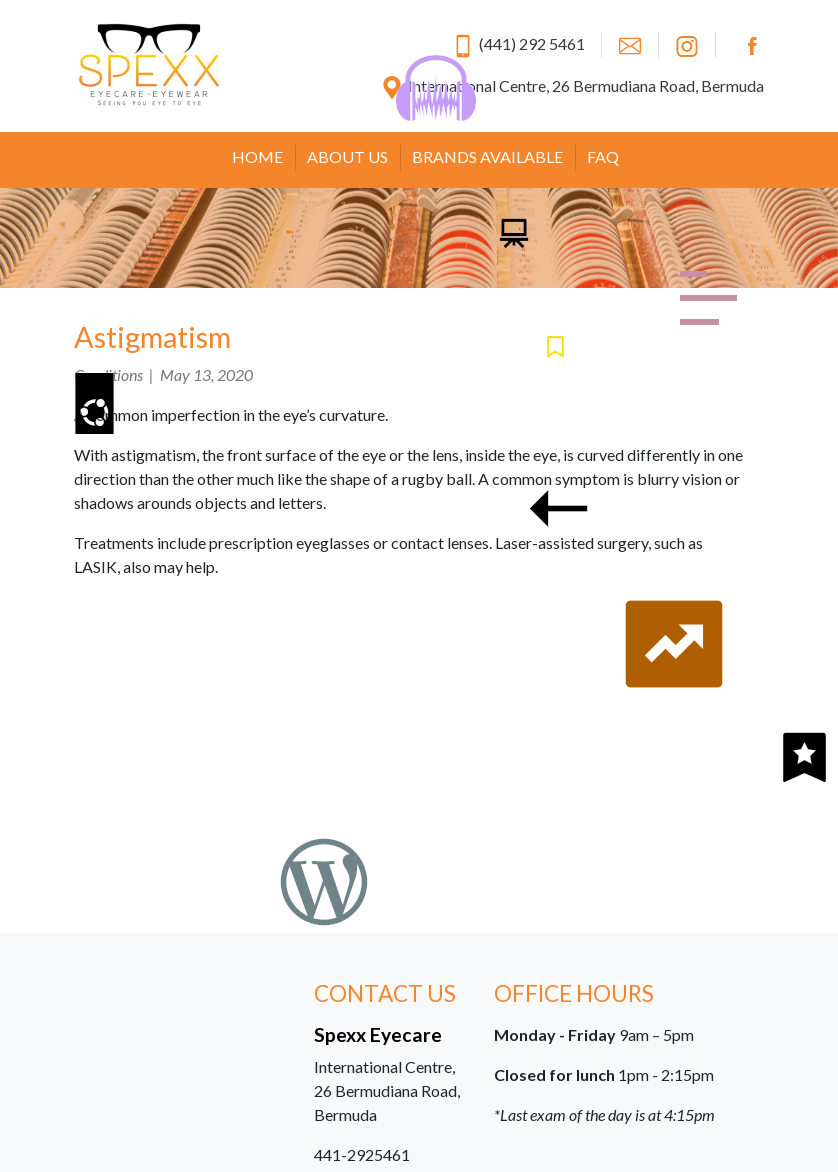 The width and height of the screenshot is (838, 1172). I want to click on save item to favorites, so click(804, 756).